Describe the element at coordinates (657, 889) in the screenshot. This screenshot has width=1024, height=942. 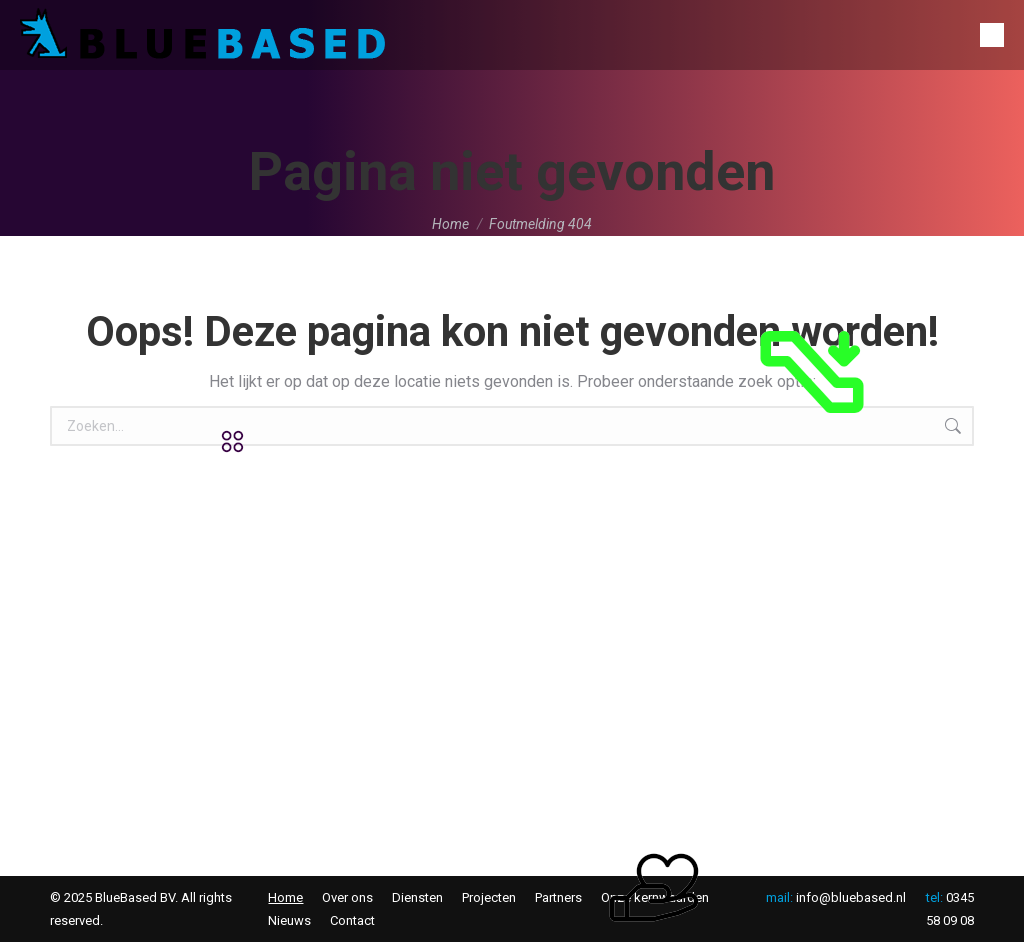
I see `donate or make a charitable contribution` at that location.